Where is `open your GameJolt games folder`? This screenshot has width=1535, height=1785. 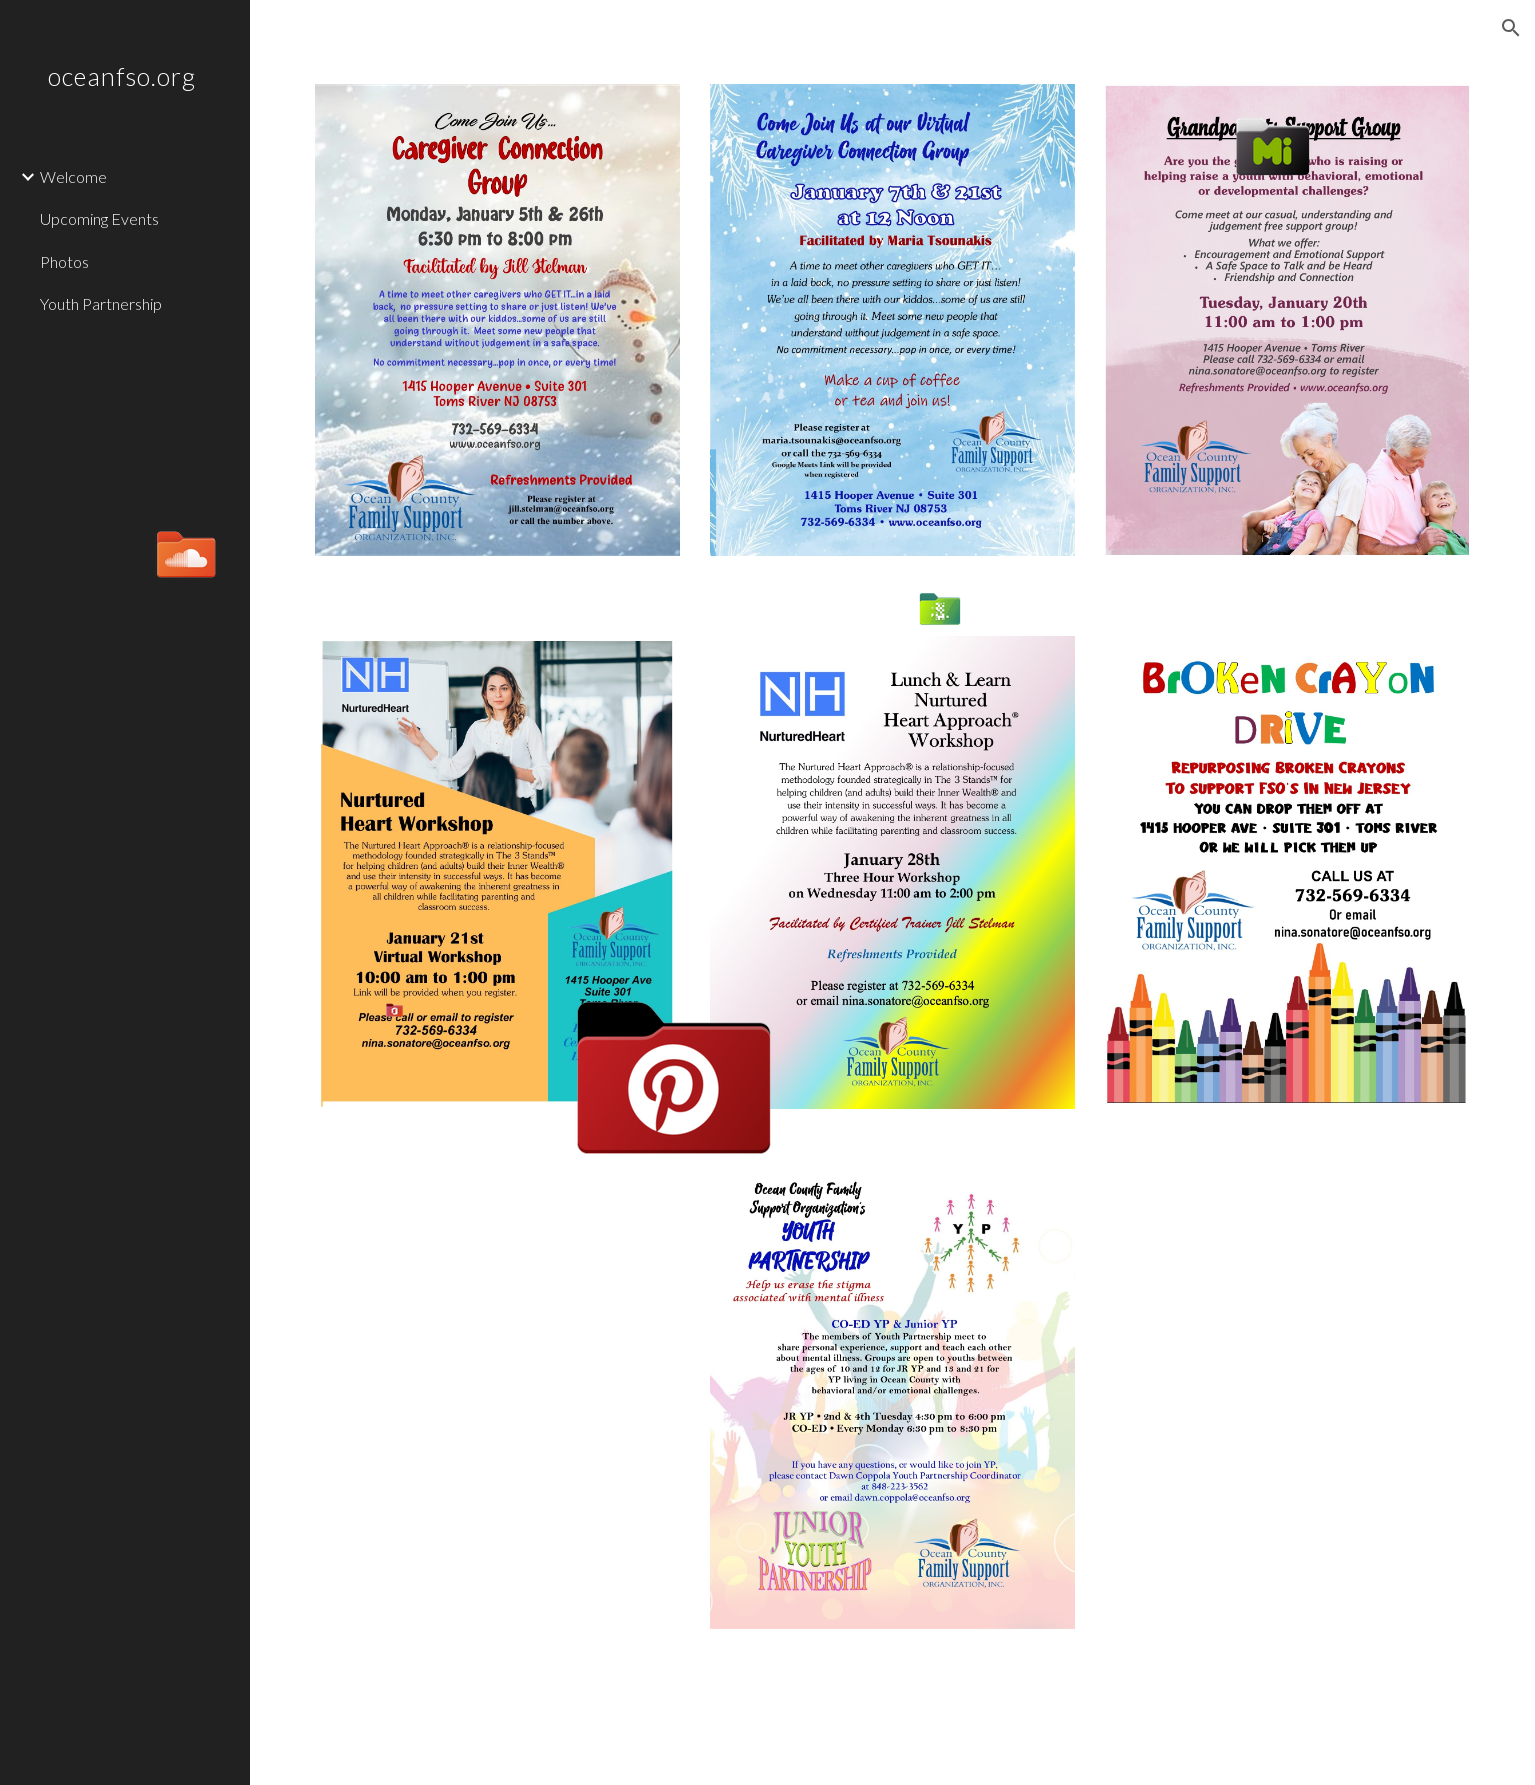 open your GameJolt games folder is located at coordinates (940, 610).